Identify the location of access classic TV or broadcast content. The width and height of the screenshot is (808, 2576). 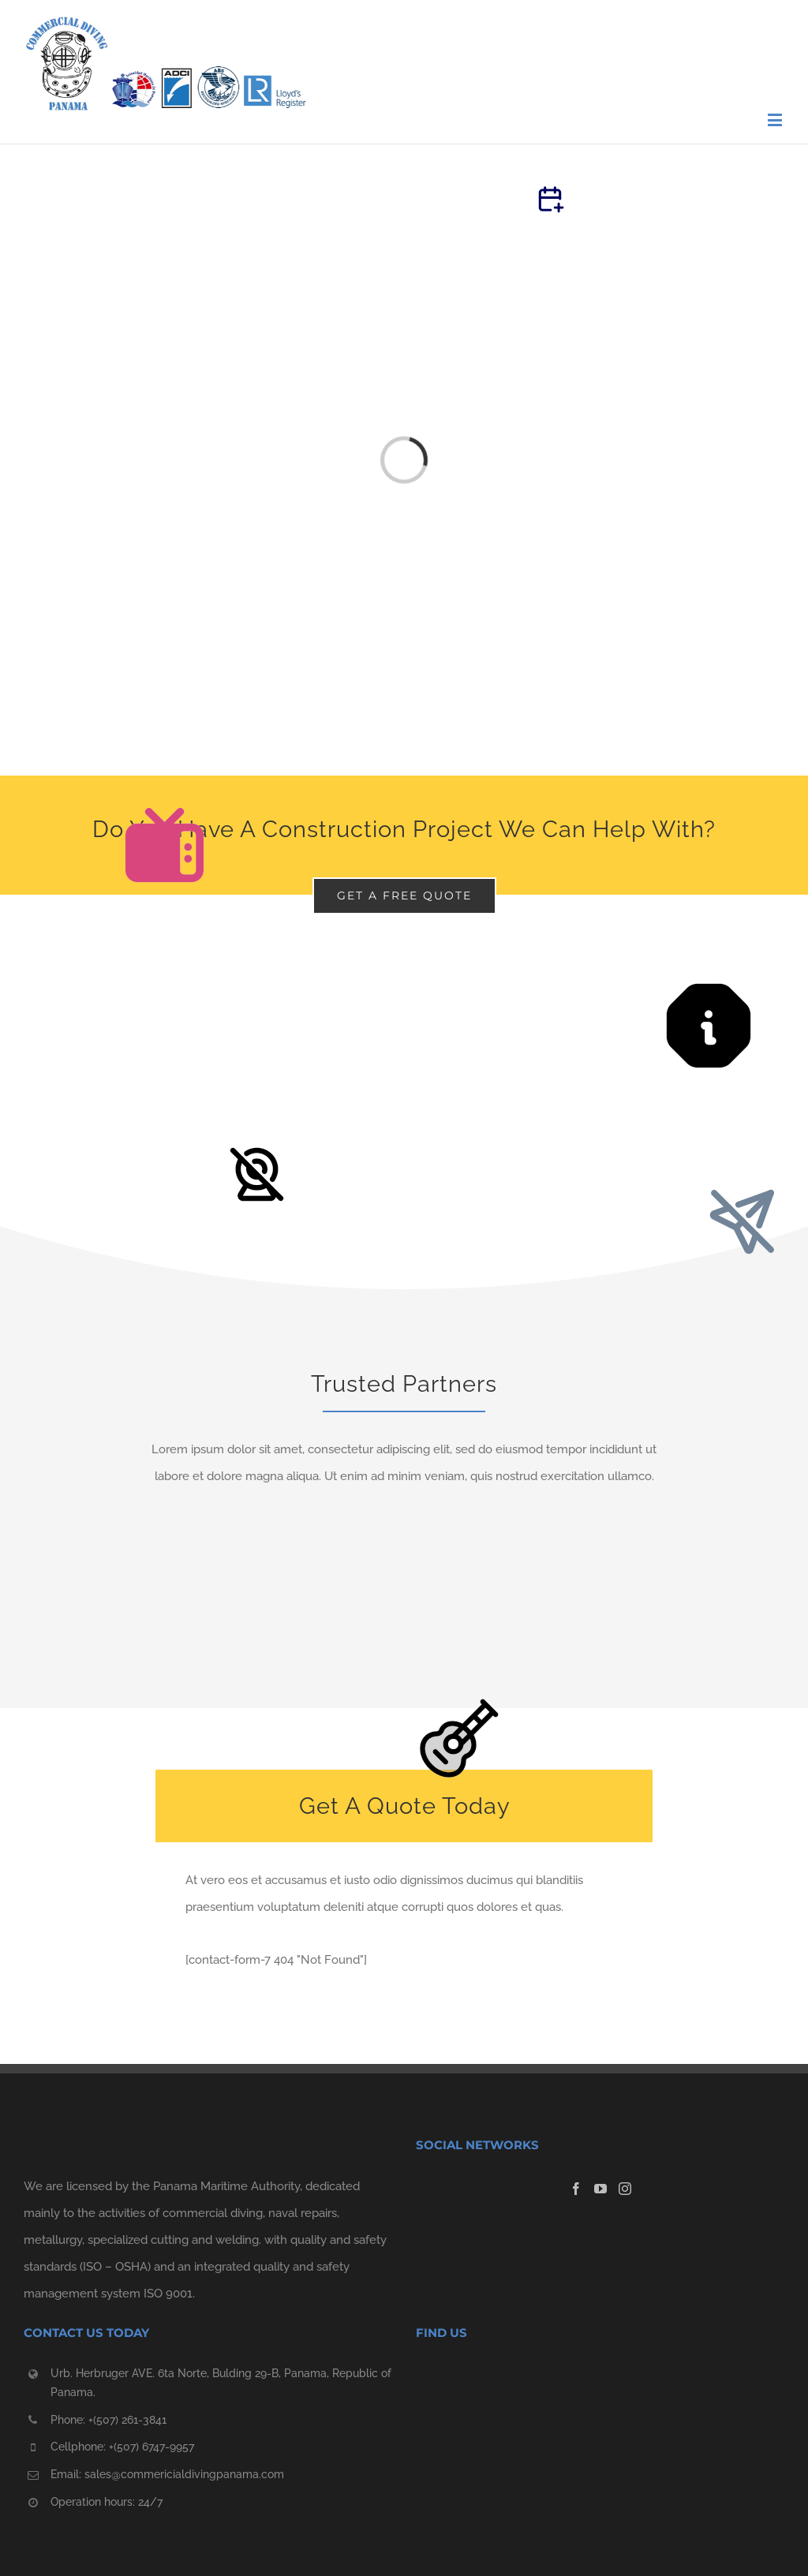
(164, 847).